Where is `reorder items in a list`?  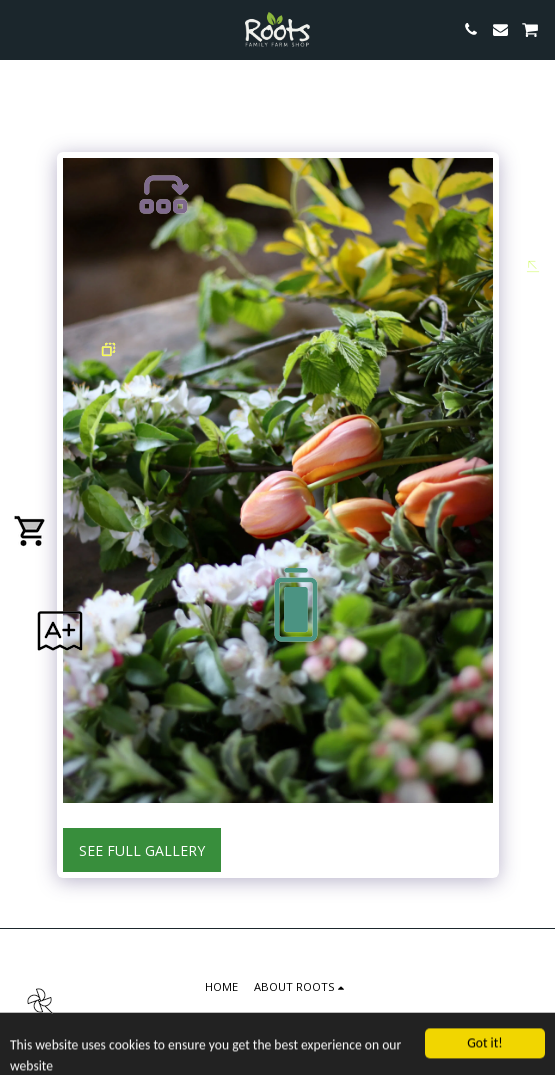
reorder items in a list is located at coordinates (163, 194).